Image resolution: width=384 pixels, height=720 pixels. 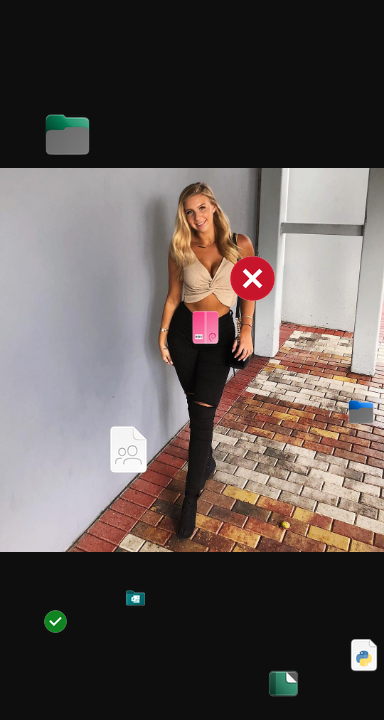 I want to click on credits or attribution text file, so click(x=128, y=449).